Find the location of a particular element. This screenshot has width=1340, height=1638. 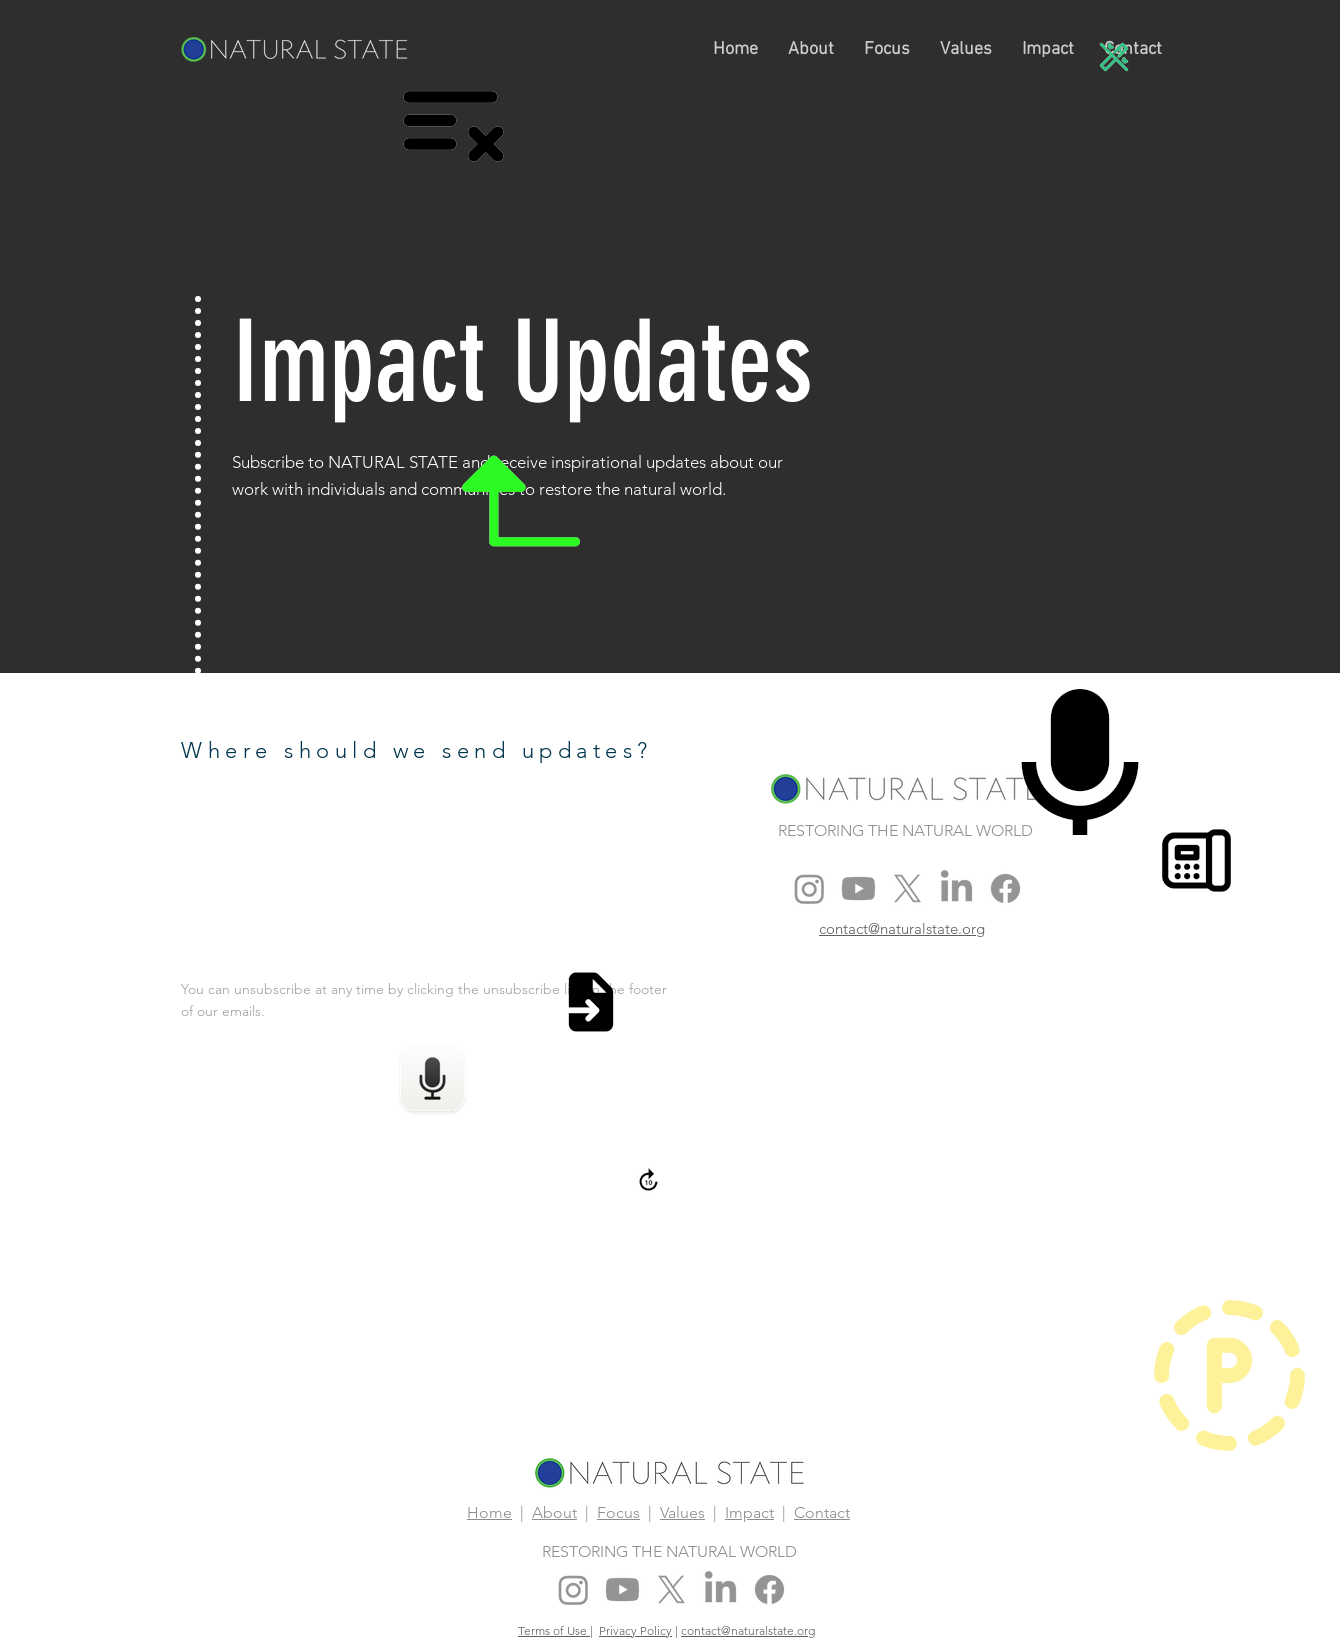

call using landline phone is located at coordinates (1196, 860).